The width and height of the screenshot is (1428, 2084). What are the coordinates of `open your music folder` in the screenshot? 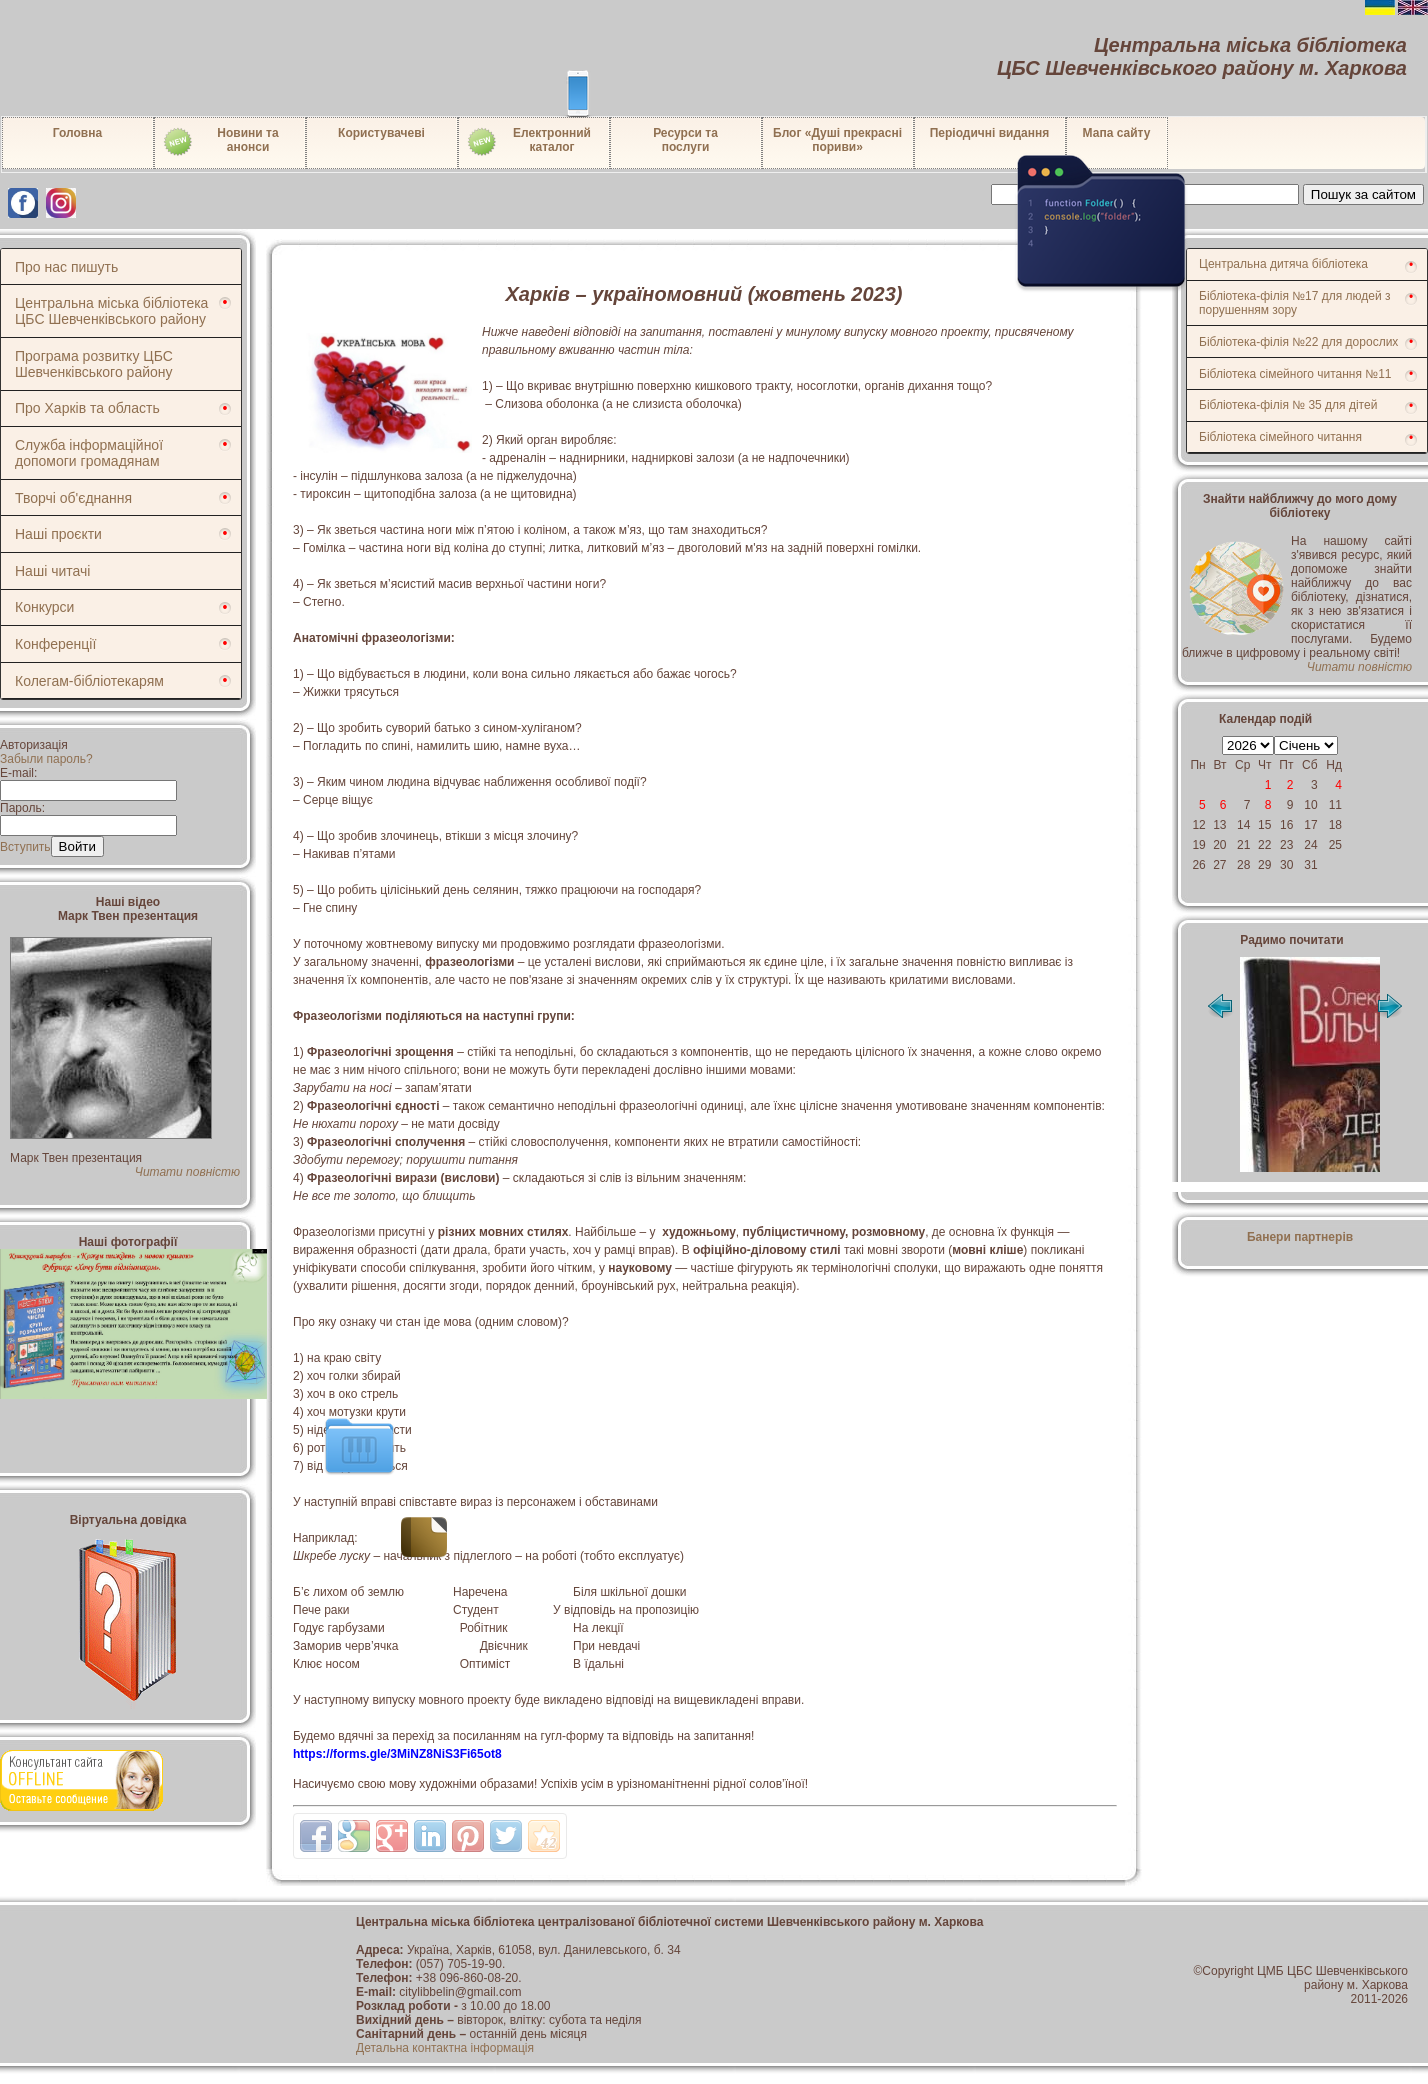 It's located at (359, 1445).